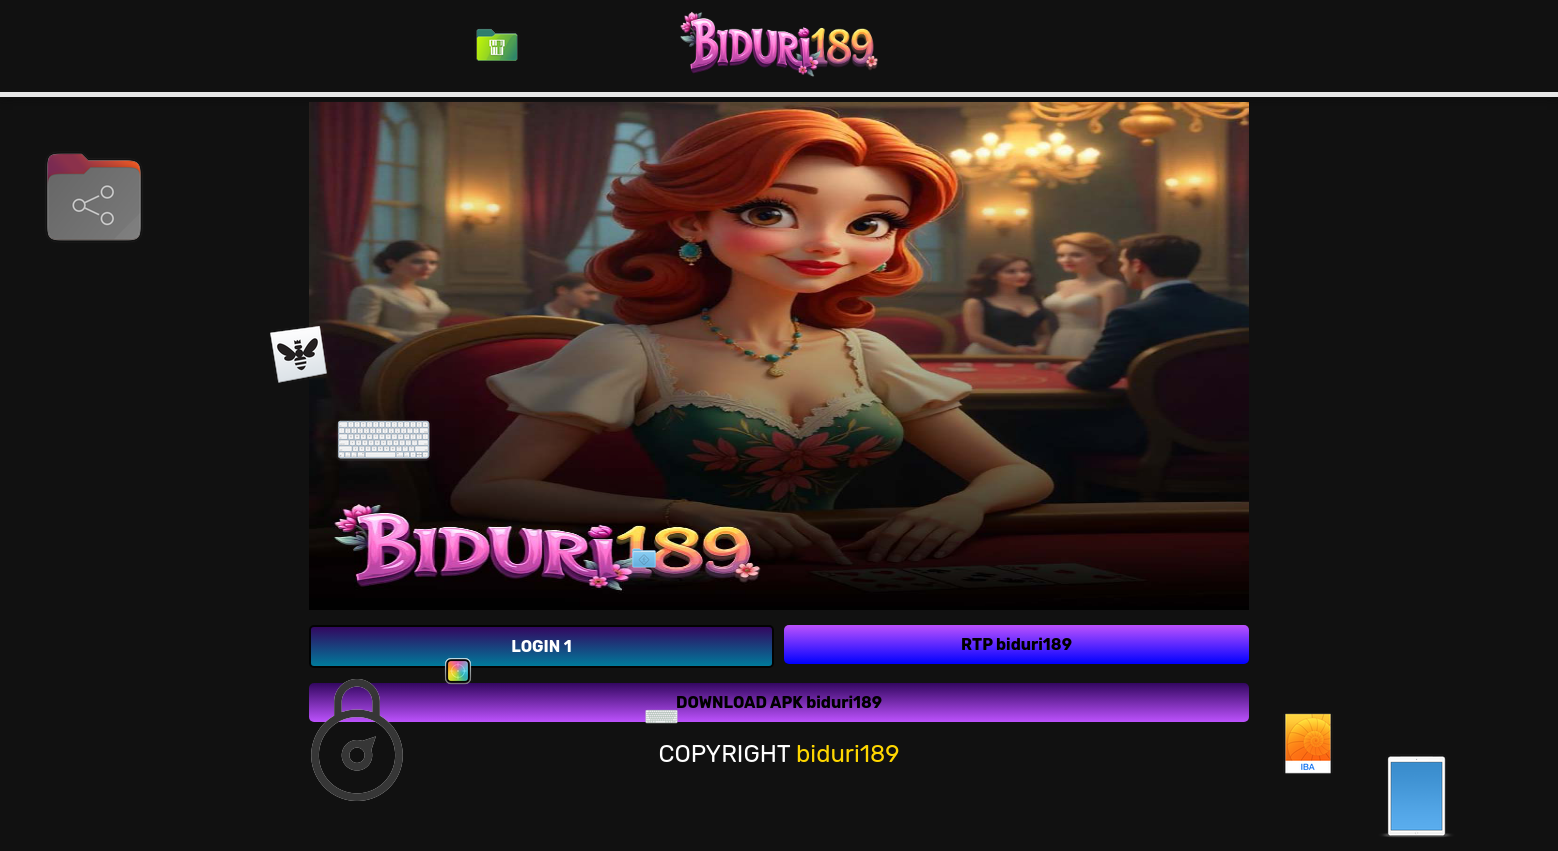 This screenshot has width=1558, height=851. Describe the element at coordinates (497, 46) in the screenshot. I see `open your GameJolt games folder` at that location.